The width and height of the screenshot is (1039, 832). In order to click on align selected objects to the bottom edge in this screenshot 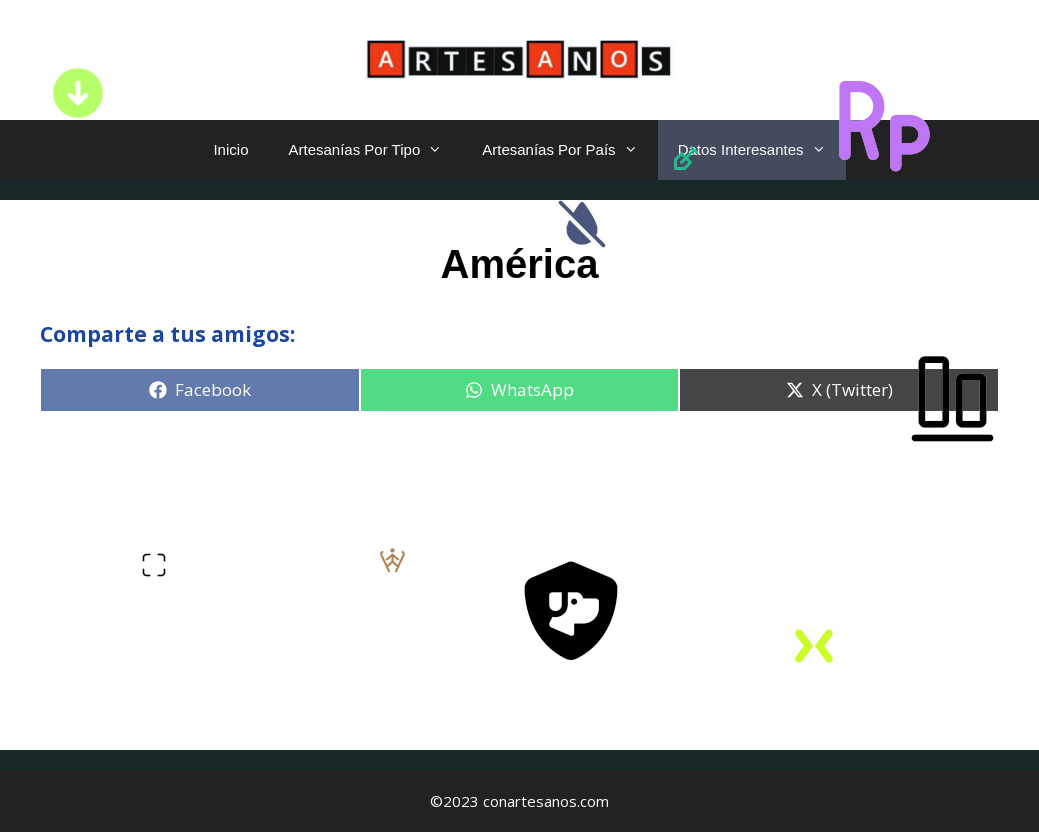, I will do `click(952, 400)`.